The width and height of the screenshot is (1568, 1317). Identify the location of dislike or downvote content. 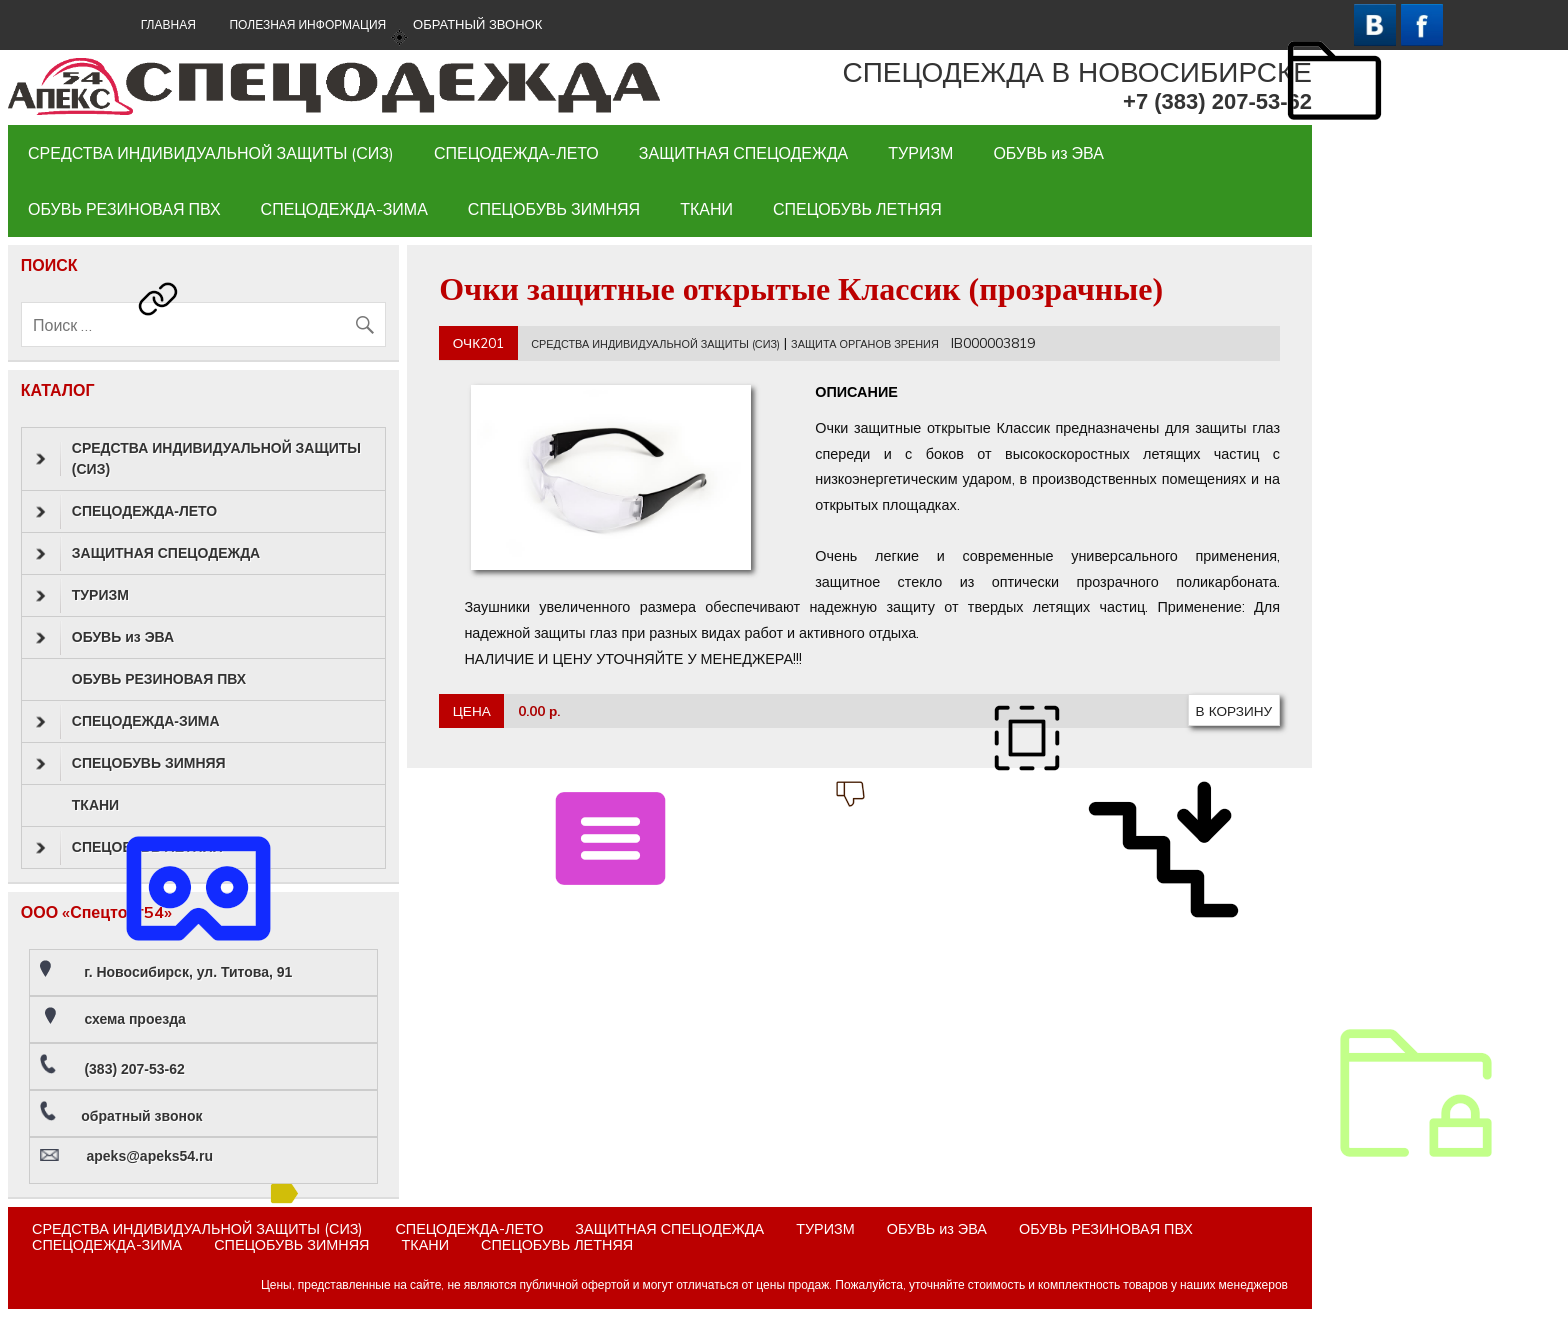
(850, 792).